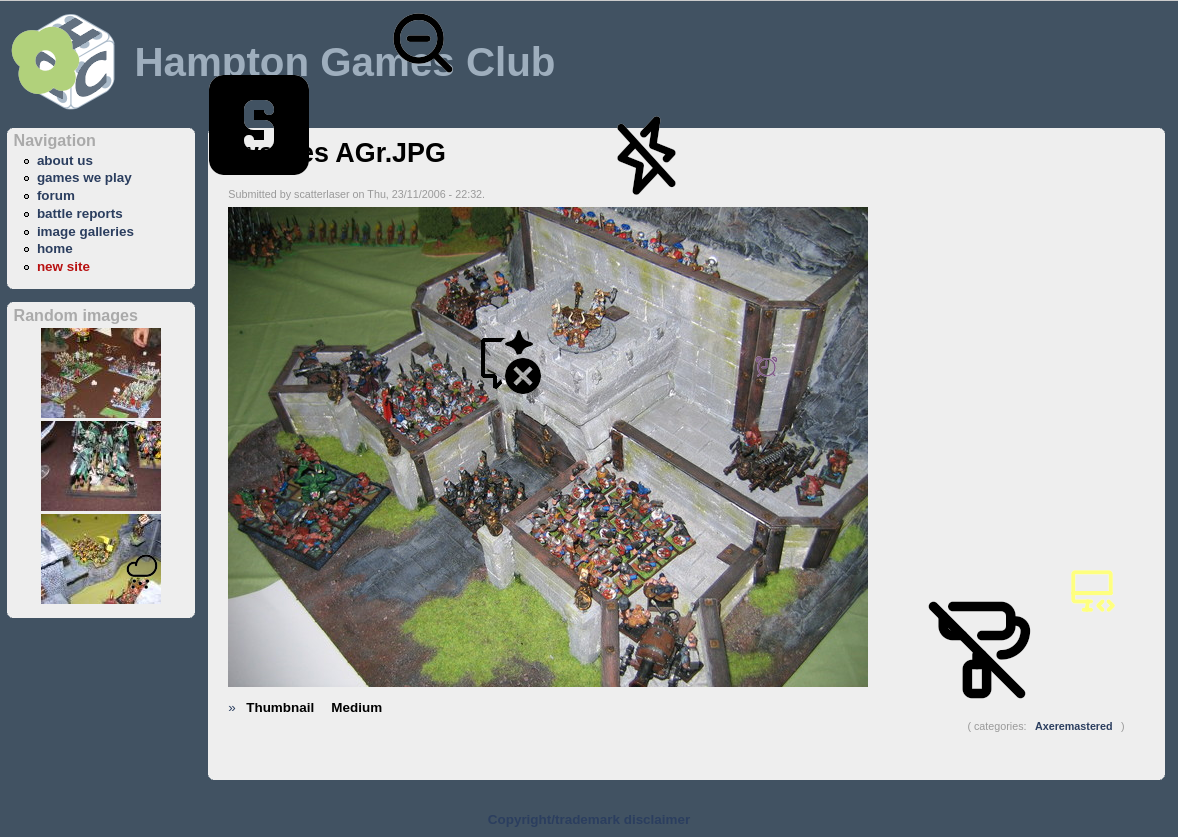 The width and height of the screenshot is (1178, 837). What do you see at coordinates (45, 60) in the screenshot?
I see `indicates breakfast or morning meal options` at bounding box center [45, 60].